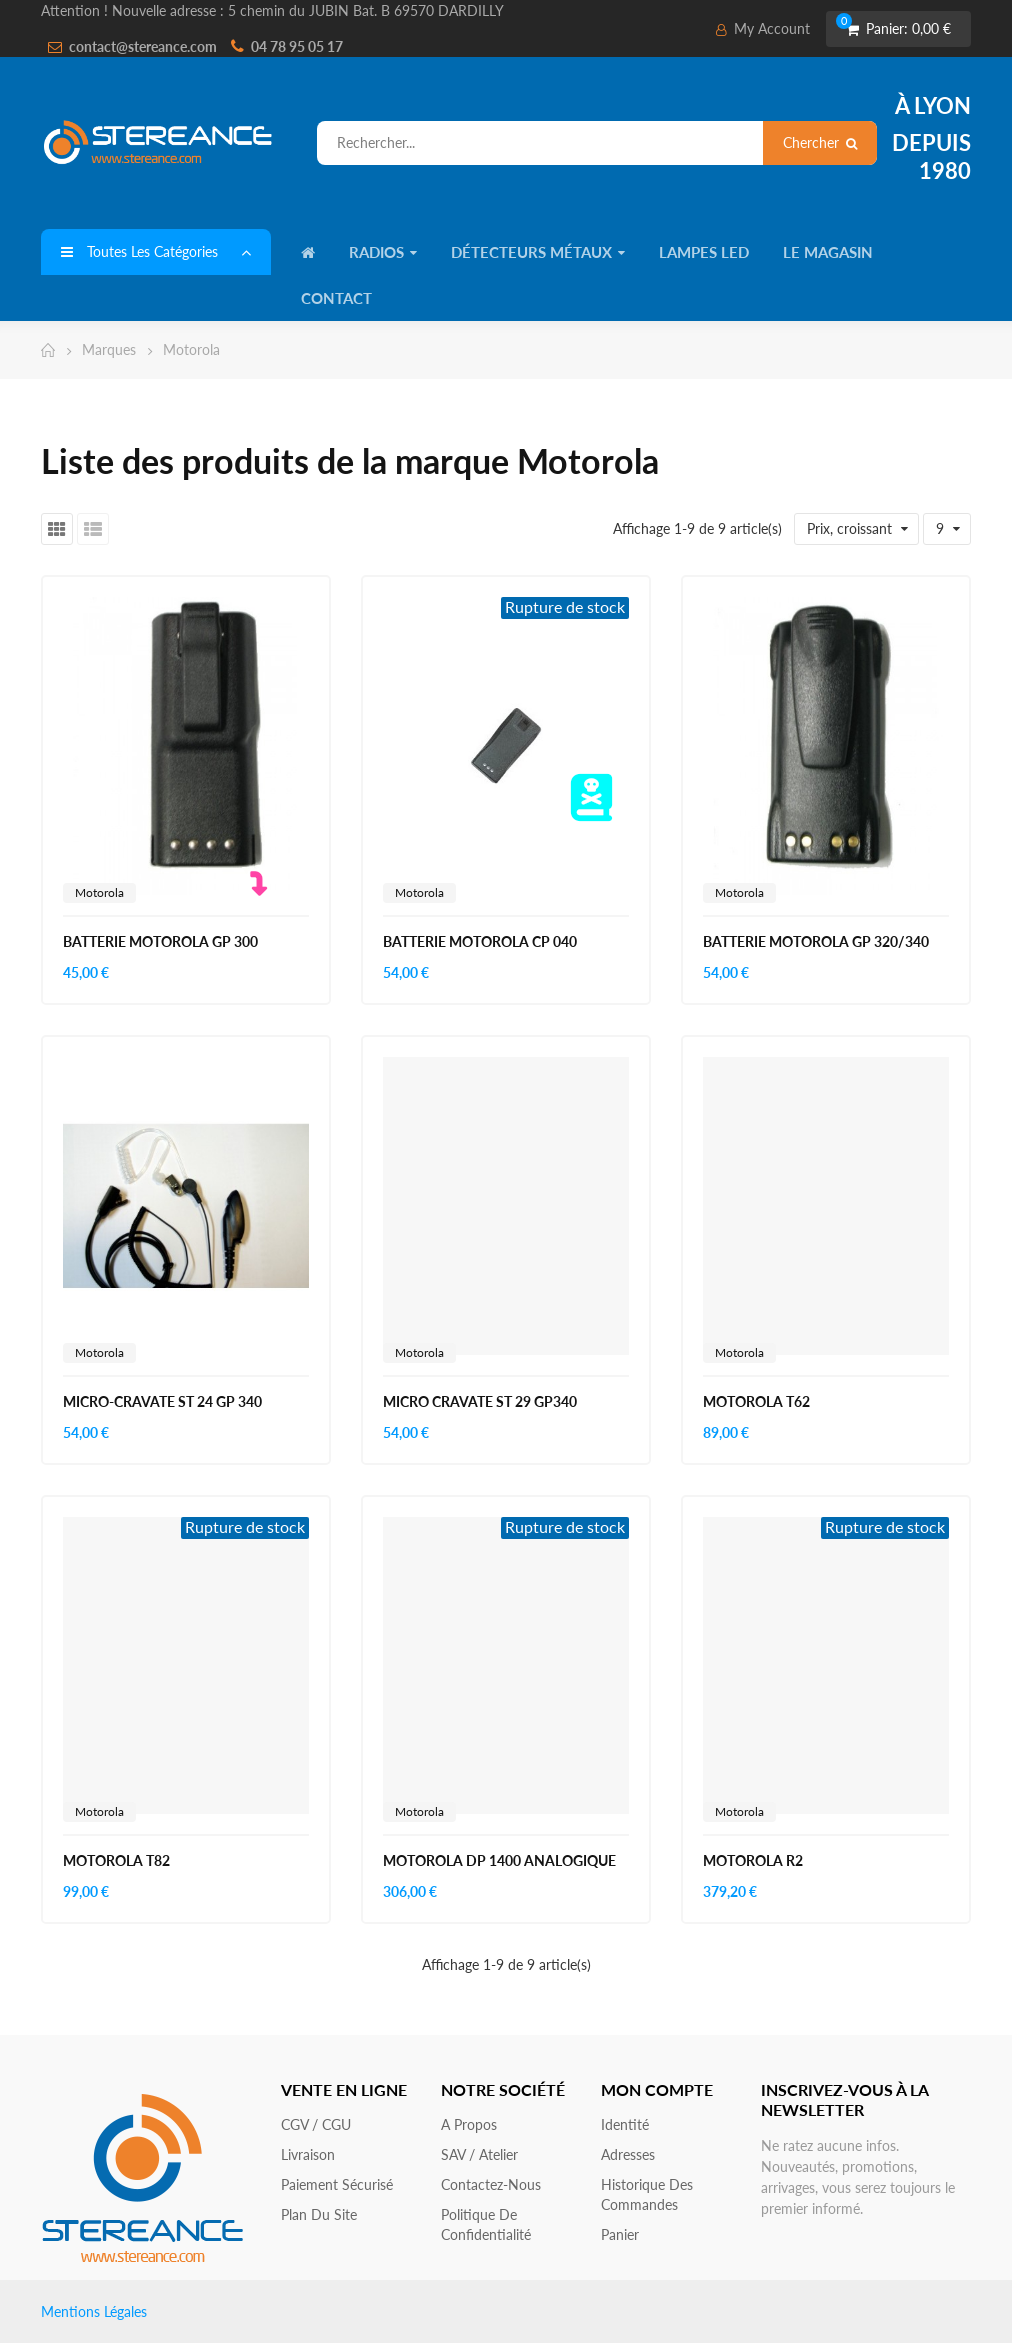  Describe the element at coordinates (591, 797) in the screenshot. I see `access spooky or halloween-themed content` at that location.